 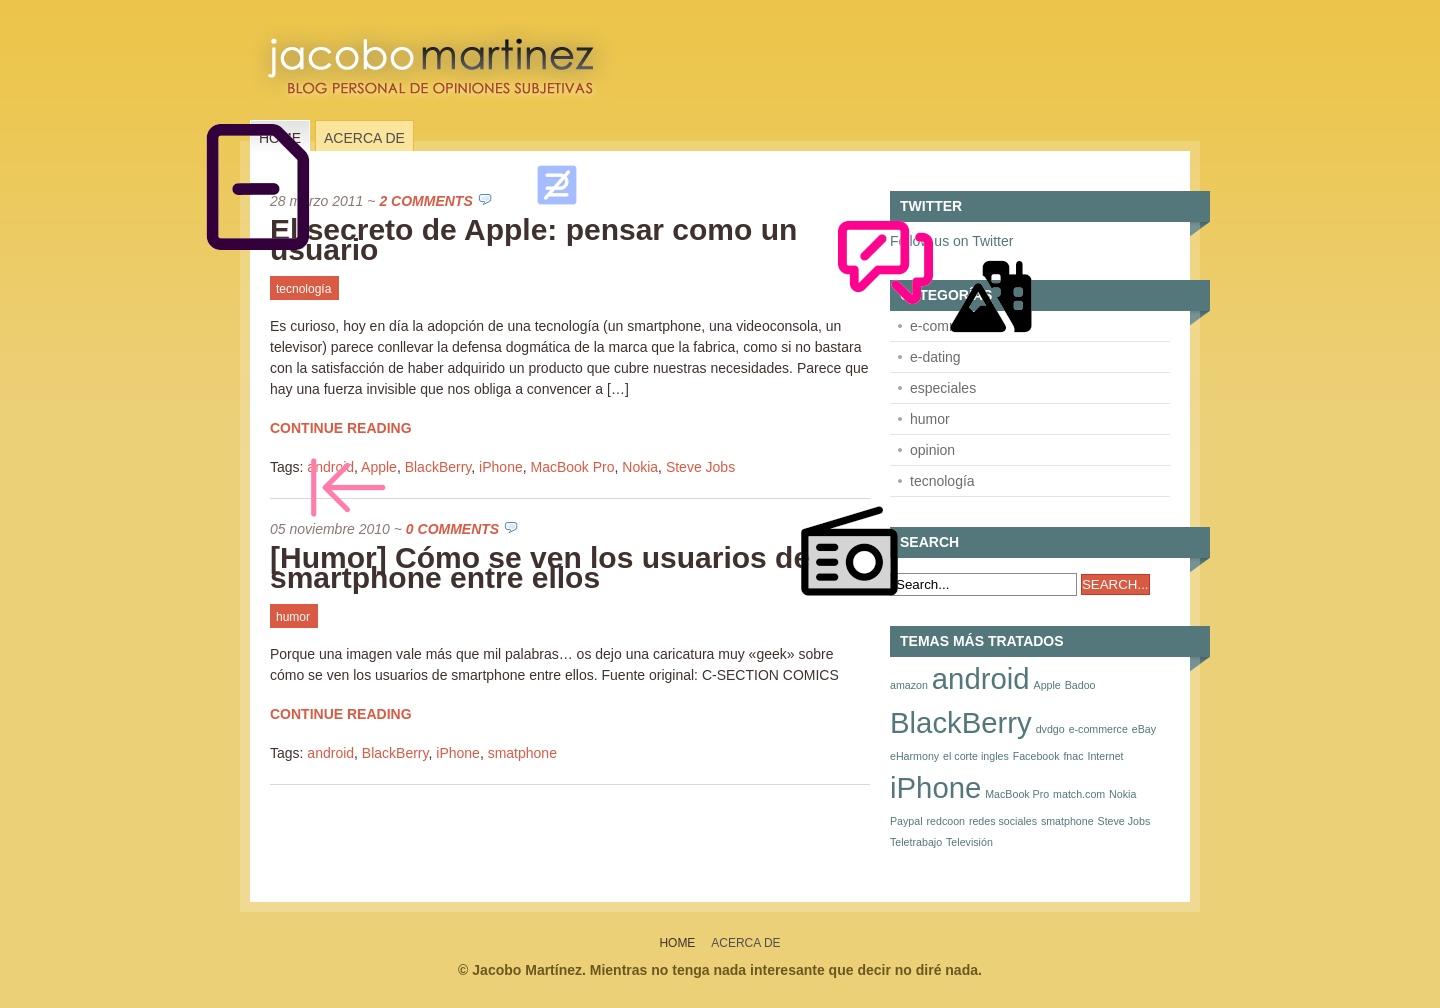 What do you see at coordinates (849, 558) in the screenshot?
I see `open radio or audio streaming` at bounding box center [849, 558].